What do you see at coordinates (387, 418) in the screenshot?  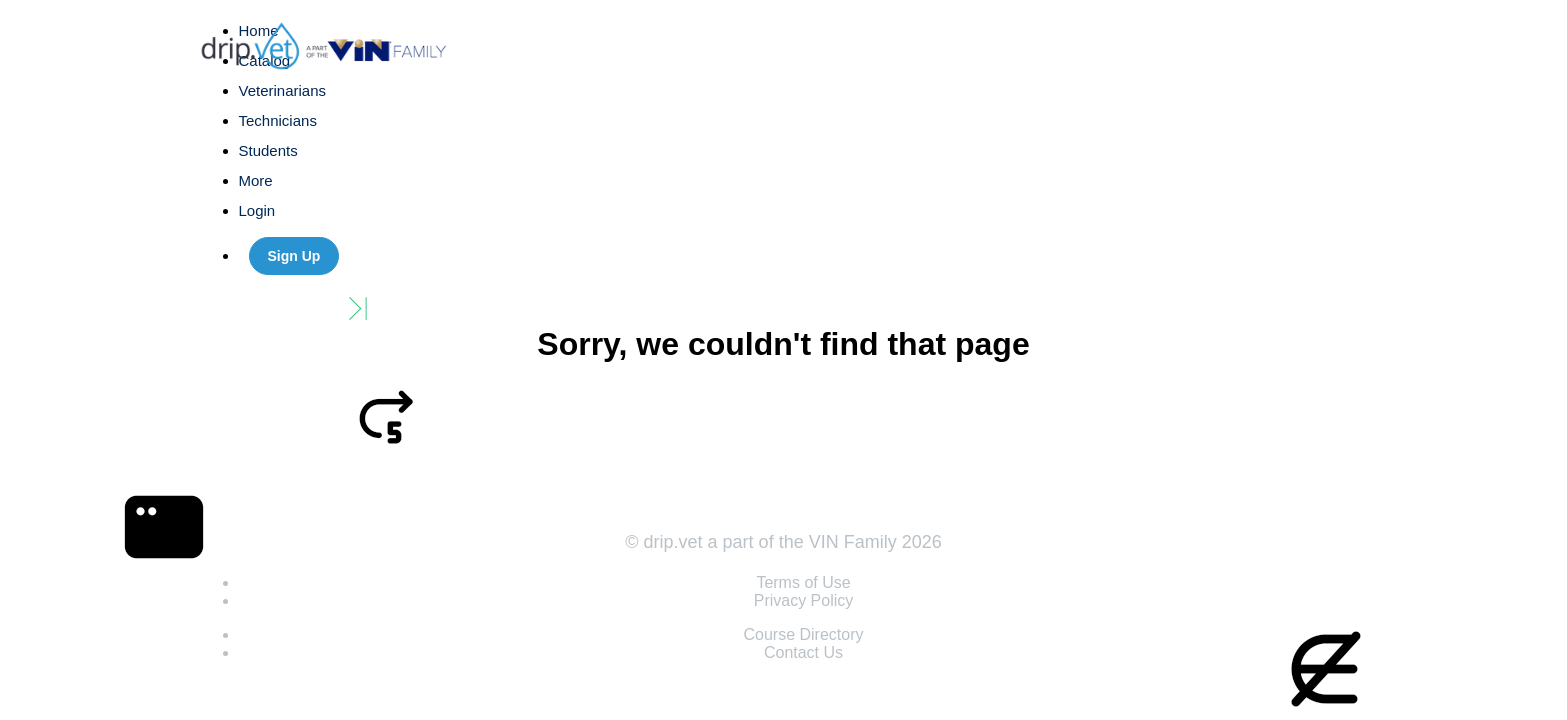 I see `skip forward 5 seconds` at bounding box center [387, 418].